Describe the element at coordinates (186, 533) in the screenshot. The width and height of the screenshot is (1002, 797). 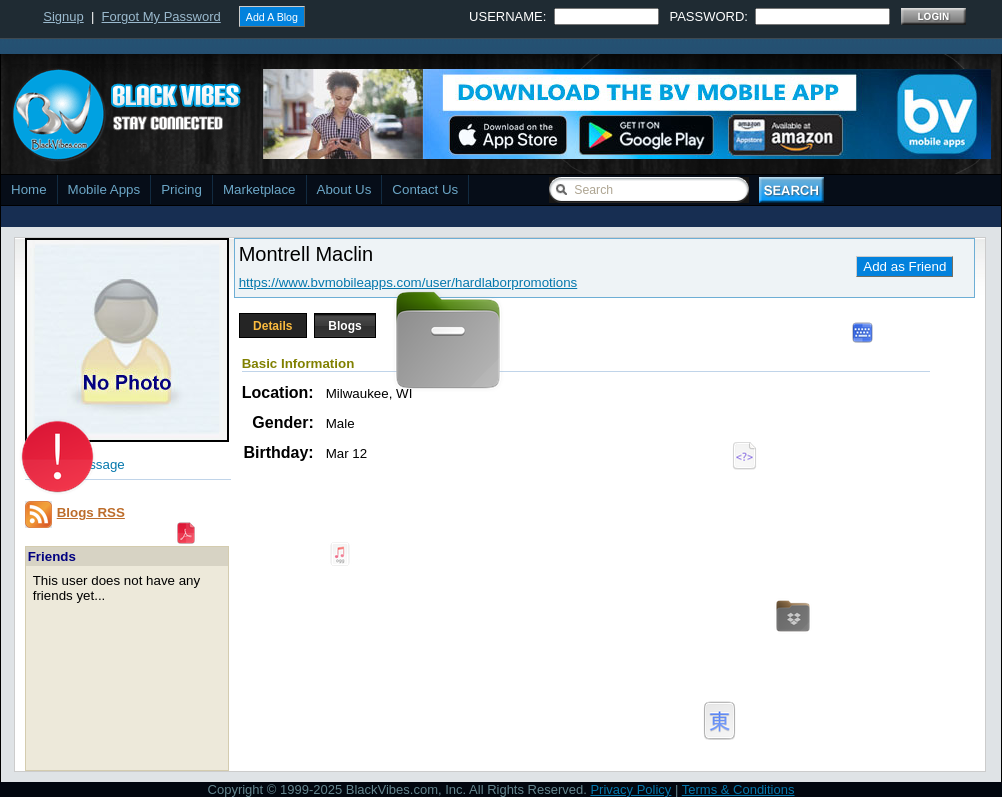
I see `a compressed pdf document file` at that location.